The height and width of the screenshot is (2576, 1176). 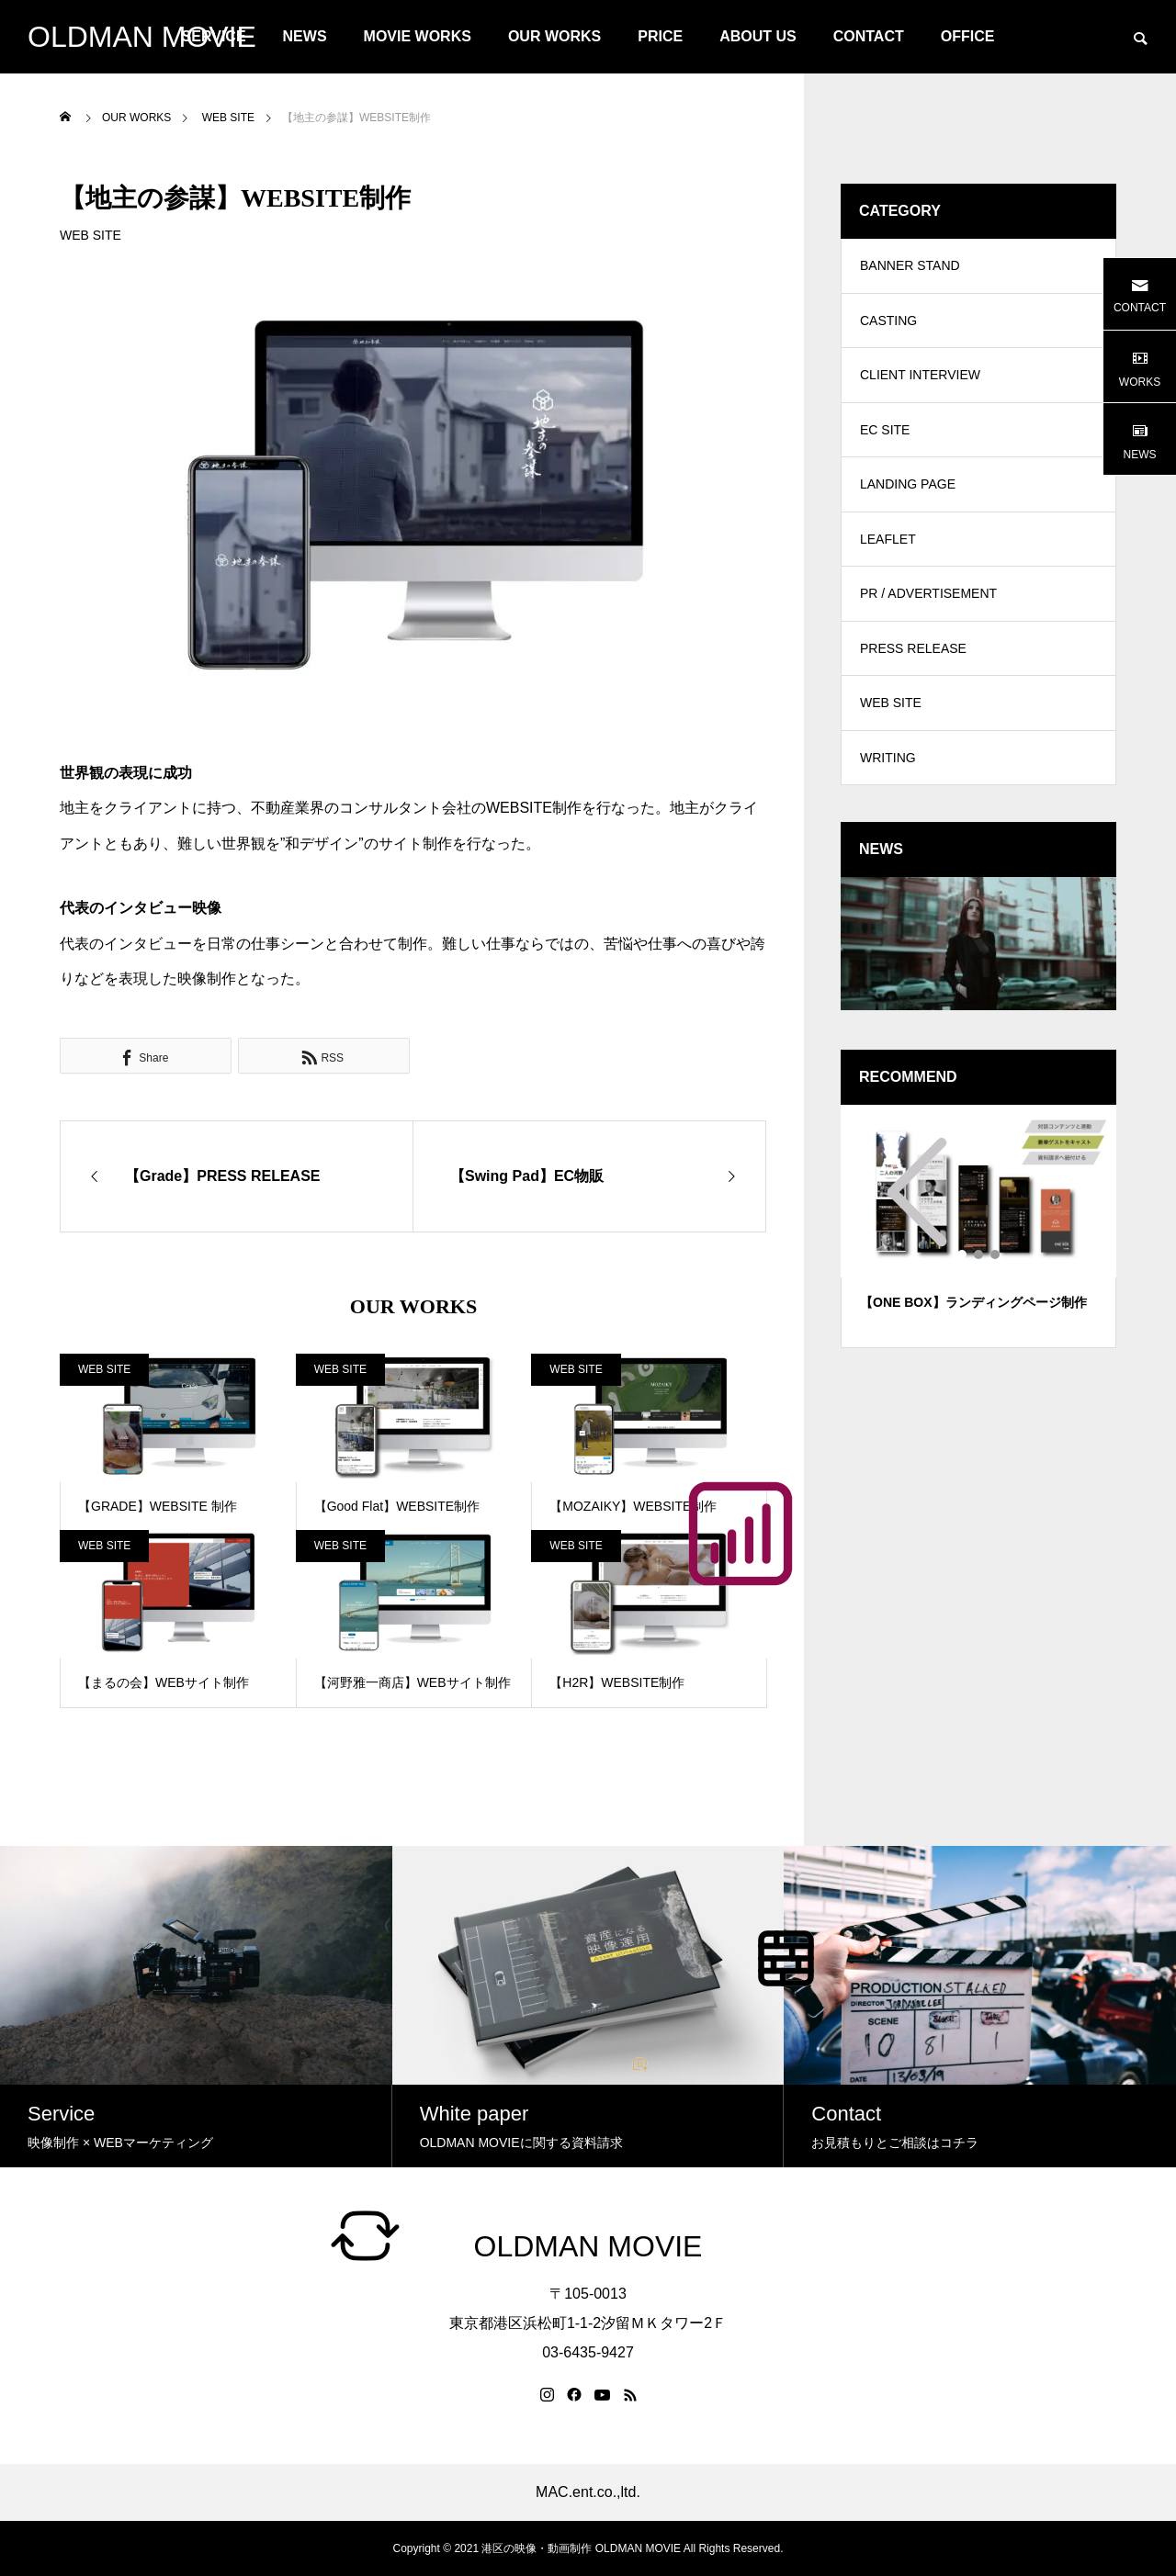 I want to click on view wall or barrier settings, so click(x=786, y=1958).